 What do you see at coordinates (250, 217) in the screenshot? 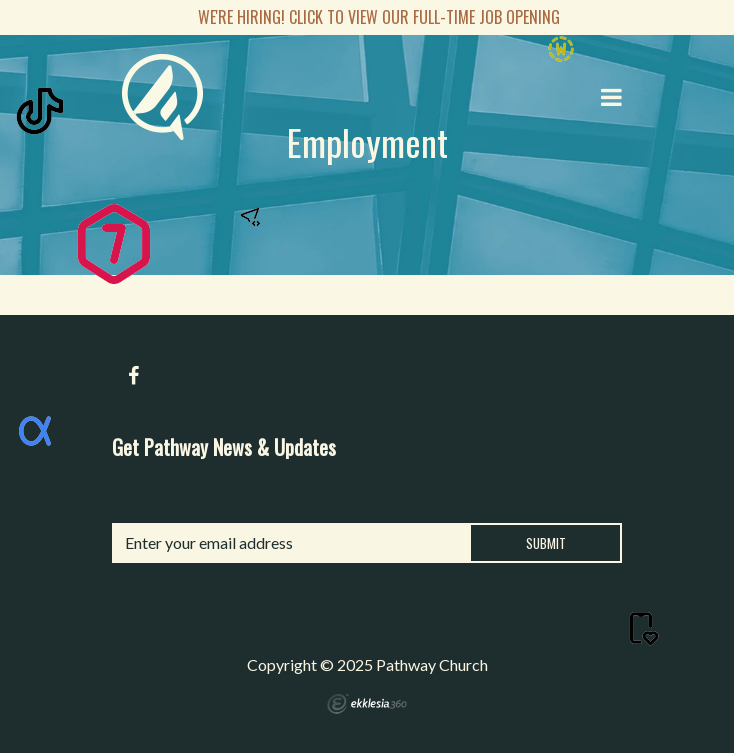
I see `access location-based developer tools` at bounding box center [250, 217].